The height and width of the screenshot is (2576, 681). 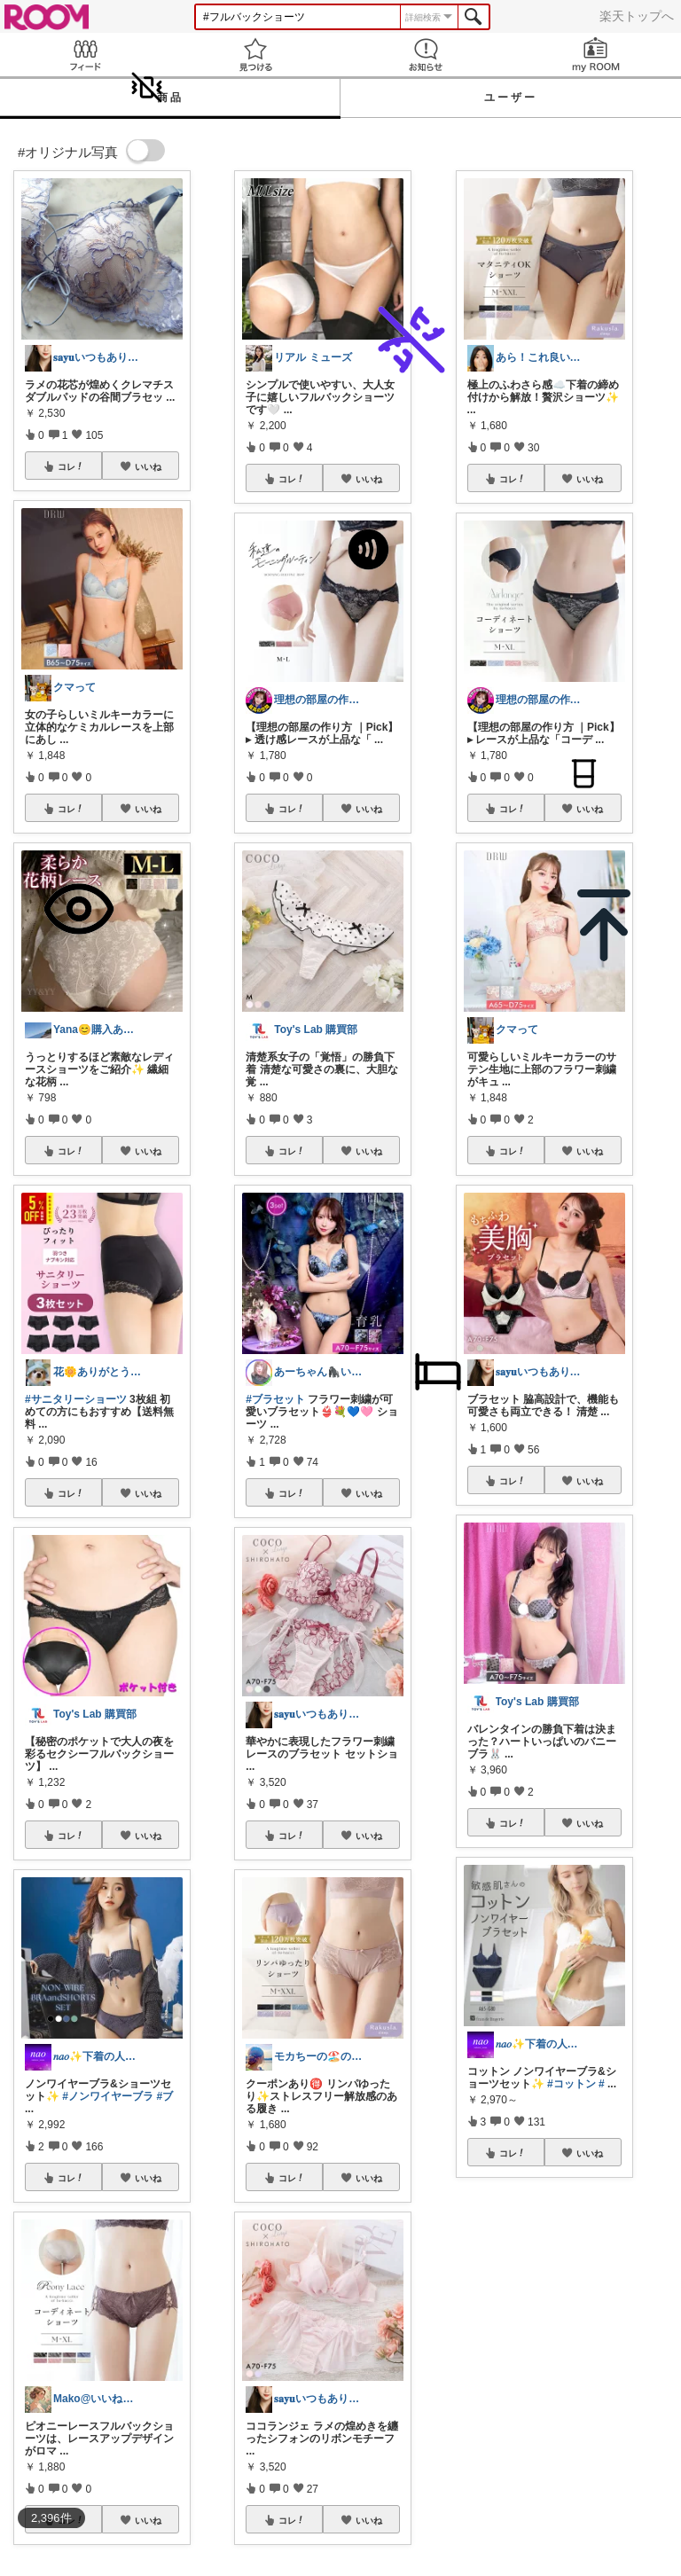 I want to click on disable vibration mode, so click(x=146, y=87).